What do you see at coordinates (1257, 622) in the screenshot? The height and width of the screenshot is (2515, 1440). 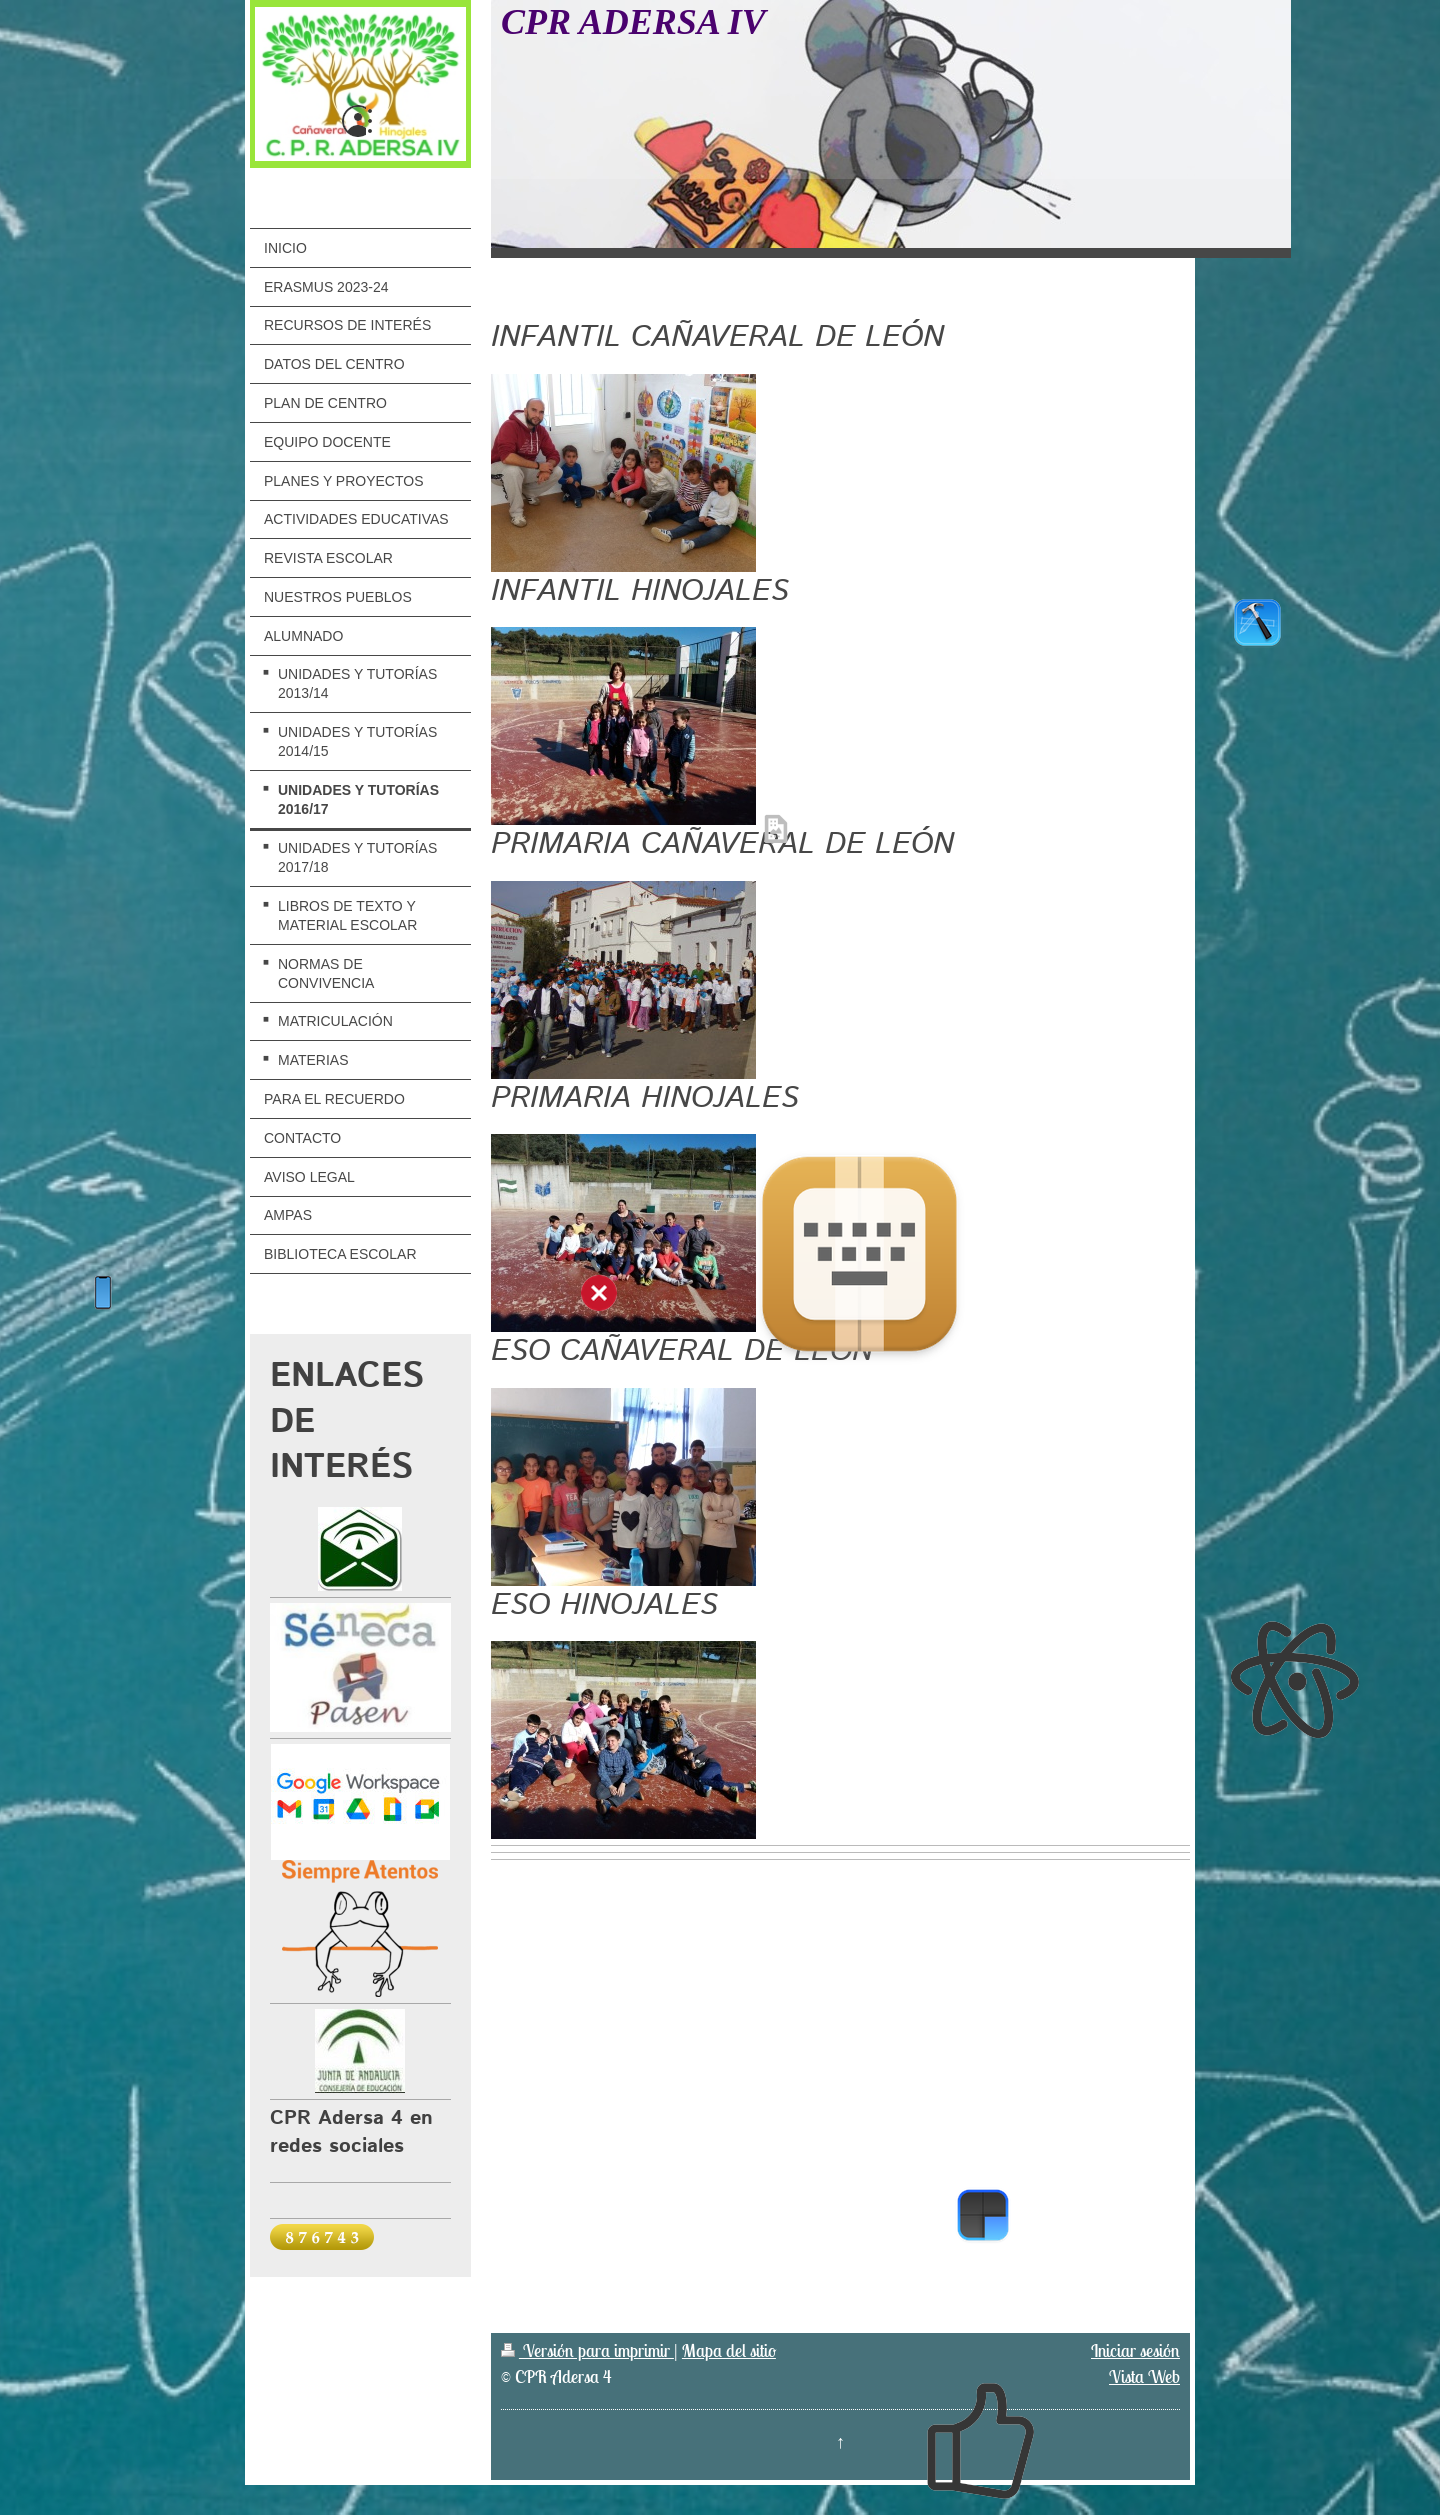 I see `open jockey media player app` at bounding box center [1257, 622].